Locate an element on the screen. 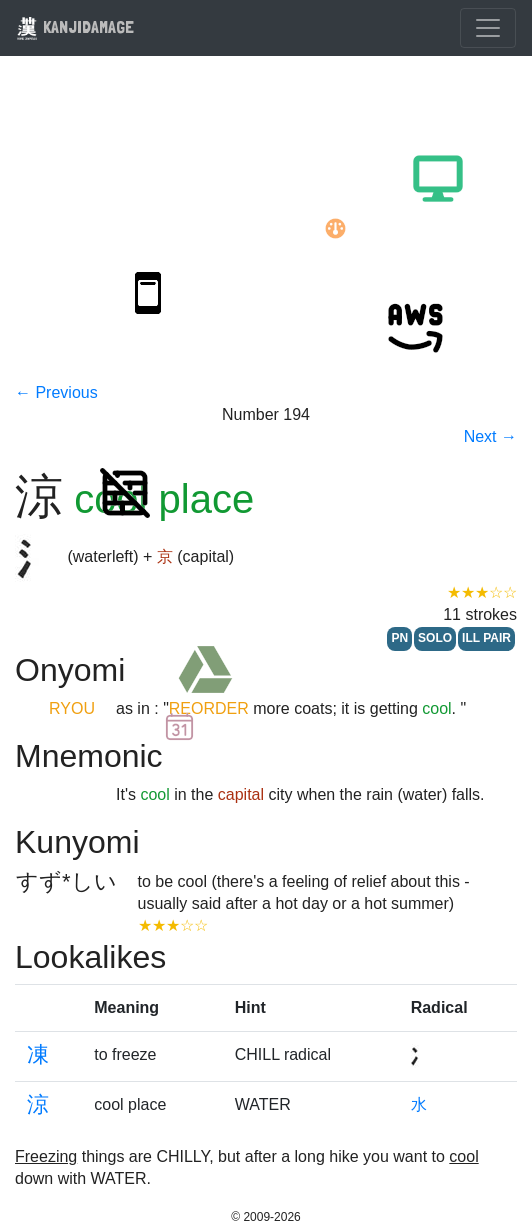 The height and width of the screenshot is (1228, 532). access Amazon Web Services console is located at coordinates (415, 325).